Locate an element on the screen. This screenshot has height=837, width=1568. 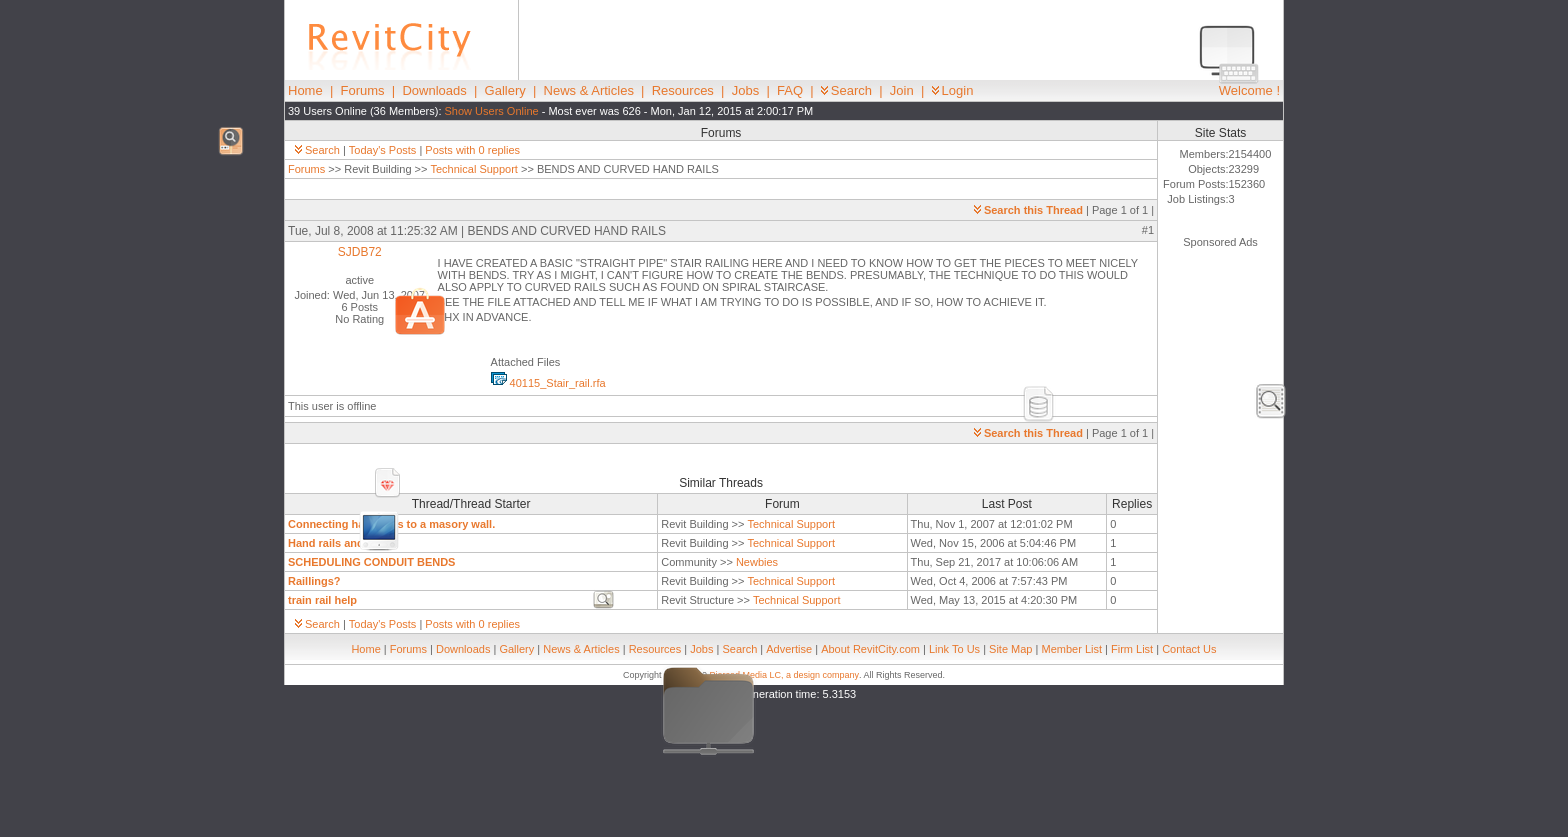
represents an apple emac computer is located at coordinates (379, 531).